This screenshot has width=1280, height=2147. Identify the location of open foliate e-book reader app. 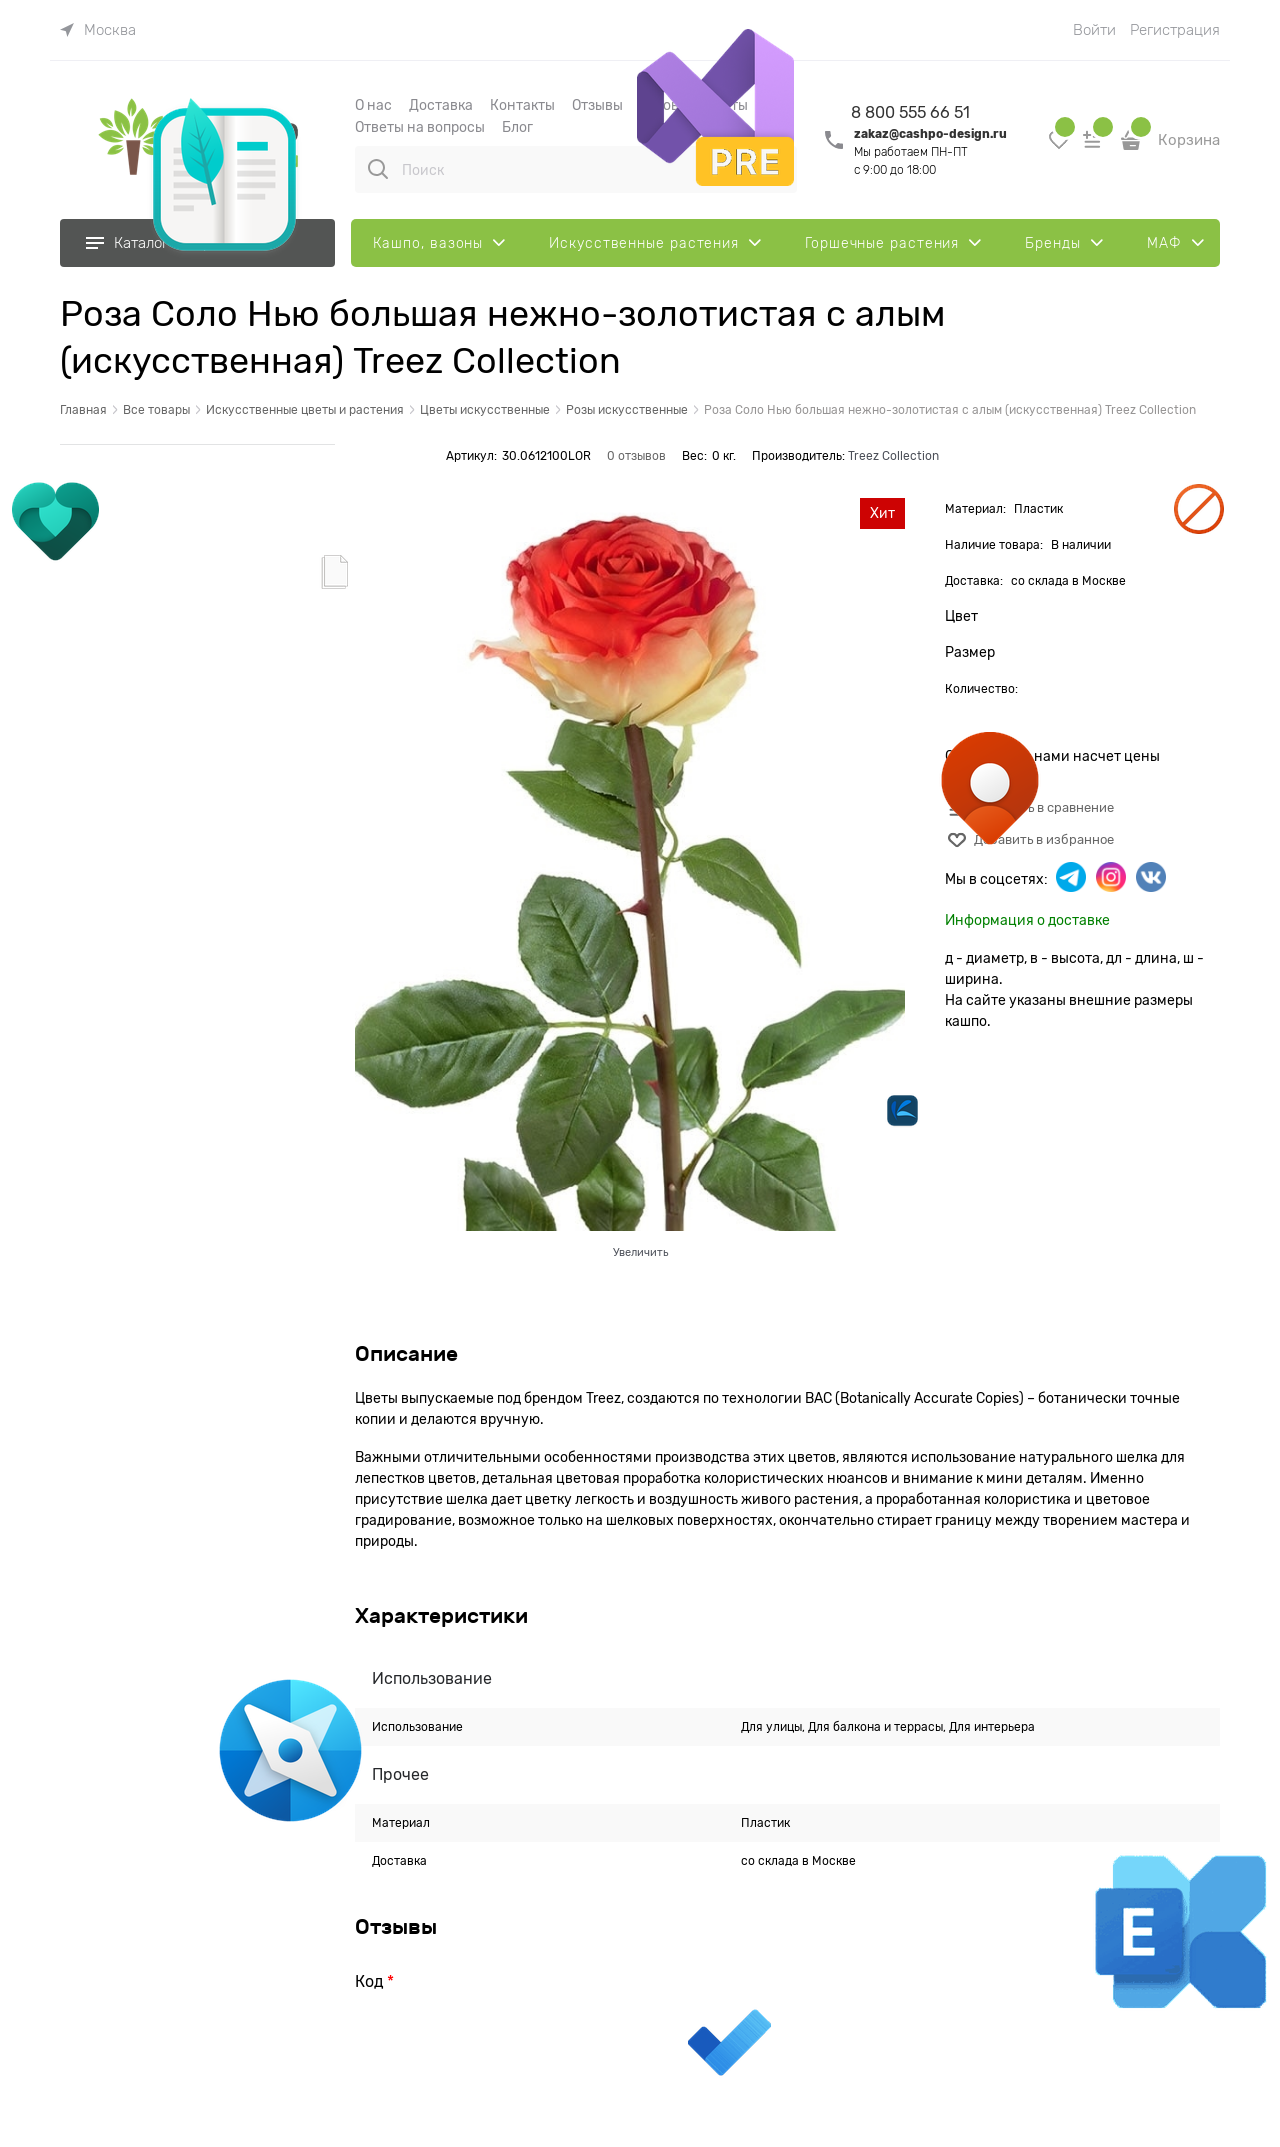
(224, 179).